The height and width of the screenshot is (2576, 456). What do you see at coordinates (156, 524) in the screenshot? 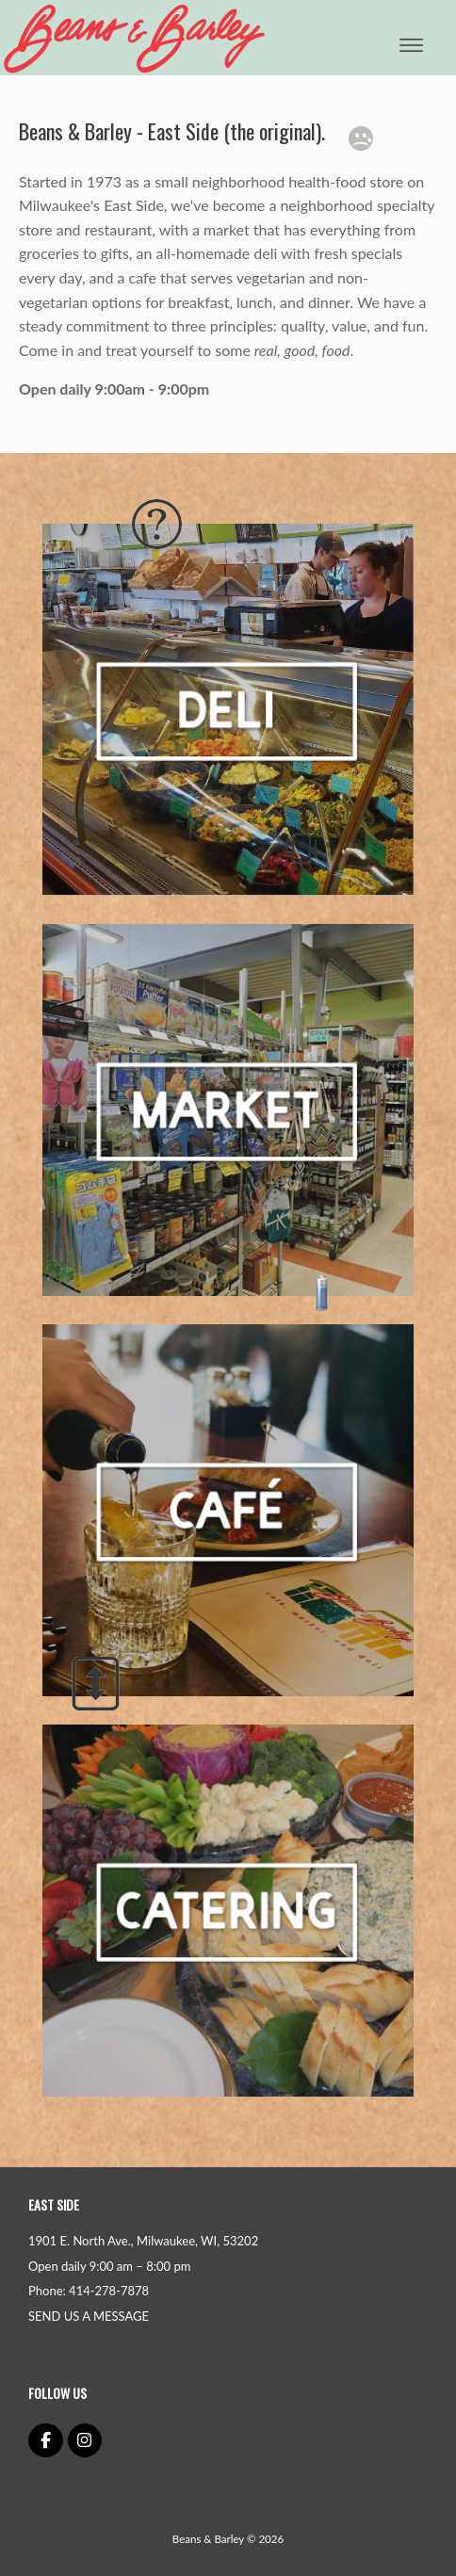
I see `access help or support documentation` at bounding box center [156, 524].